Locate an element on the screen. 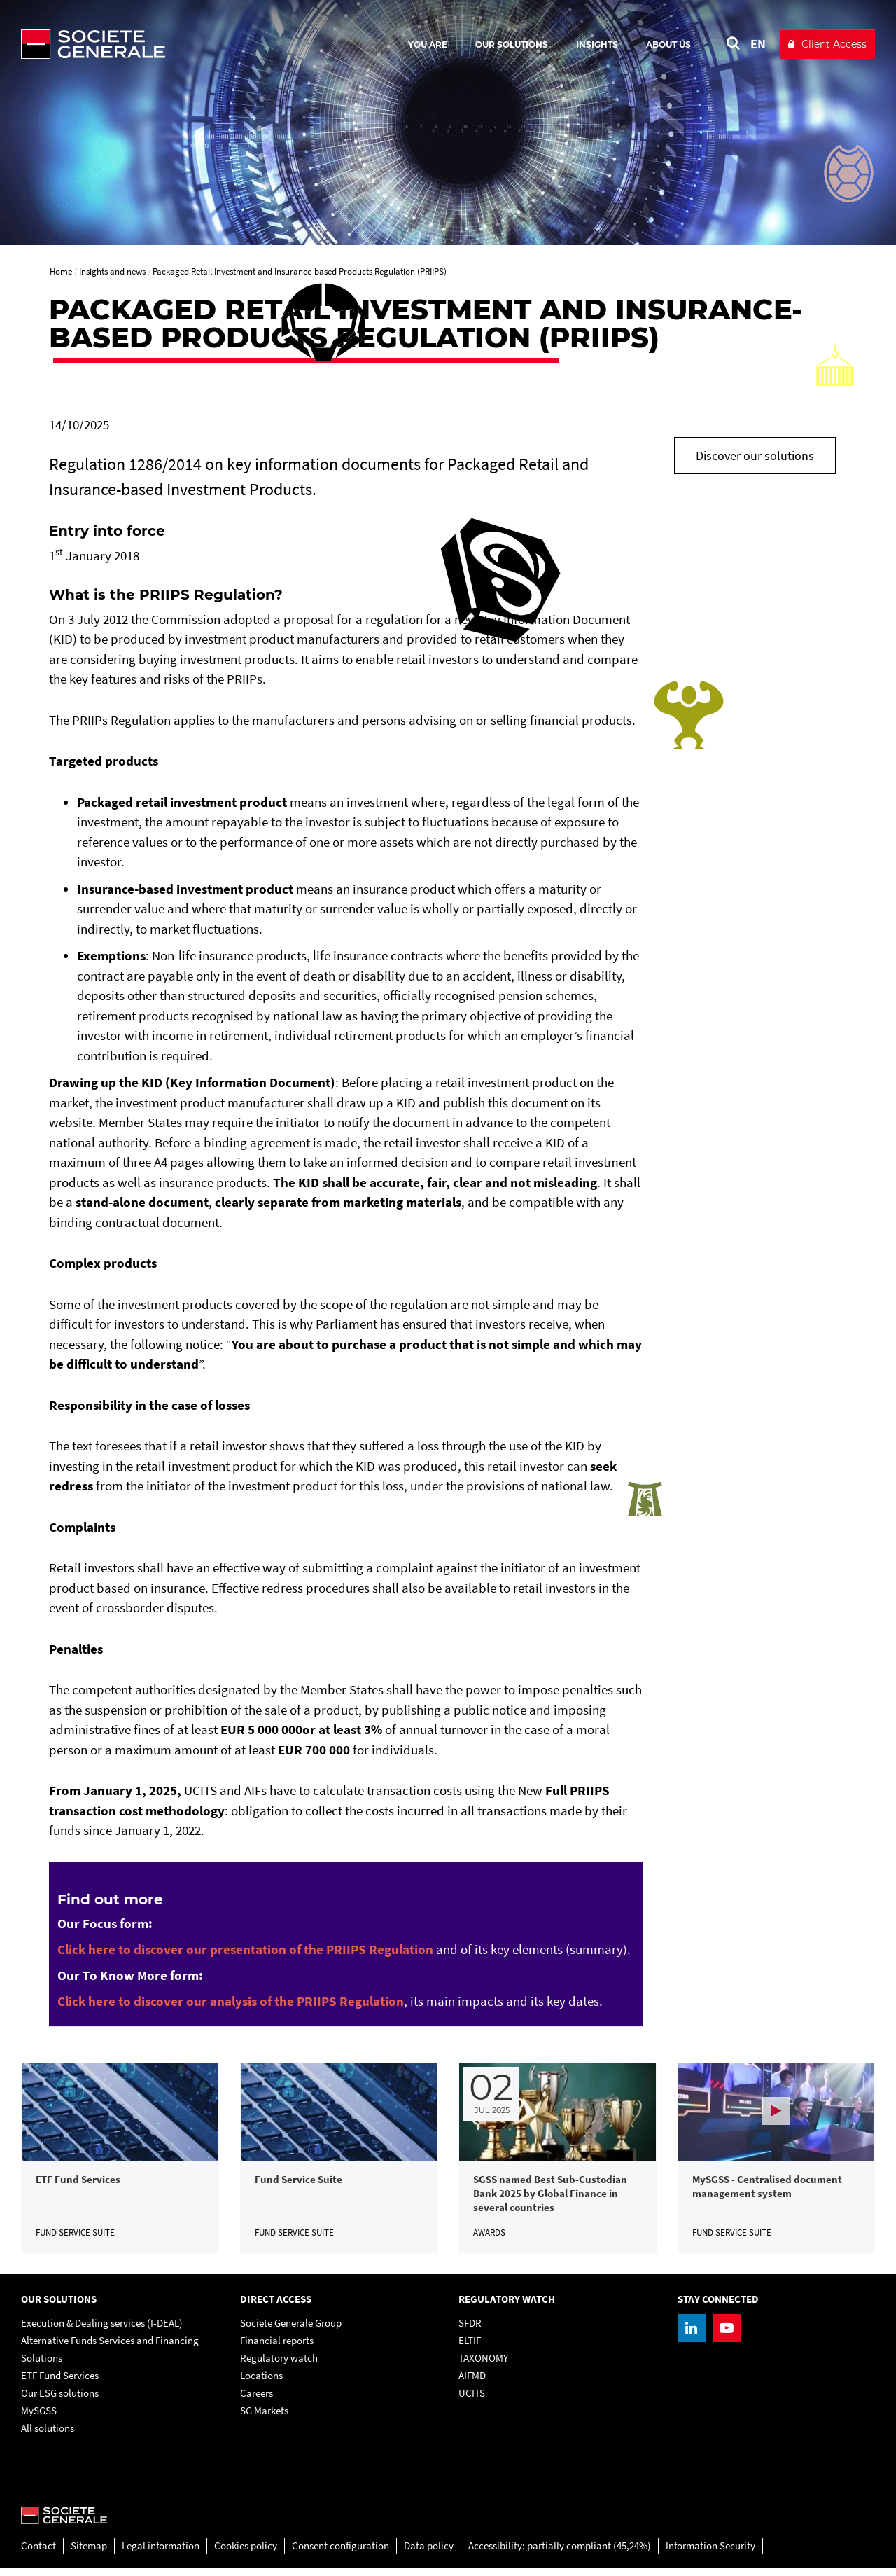 This screenshot has height=2576, width=896. view strength or fitness stats is located at coordinates (689, 715).